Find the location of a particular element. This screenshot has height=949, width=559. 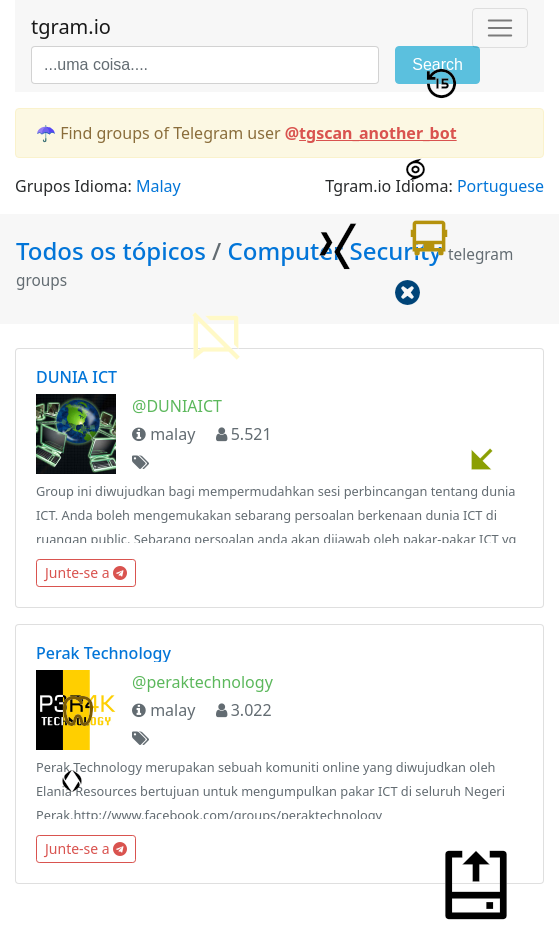

access dental health or dentist services is located at coordinates (78, 711).